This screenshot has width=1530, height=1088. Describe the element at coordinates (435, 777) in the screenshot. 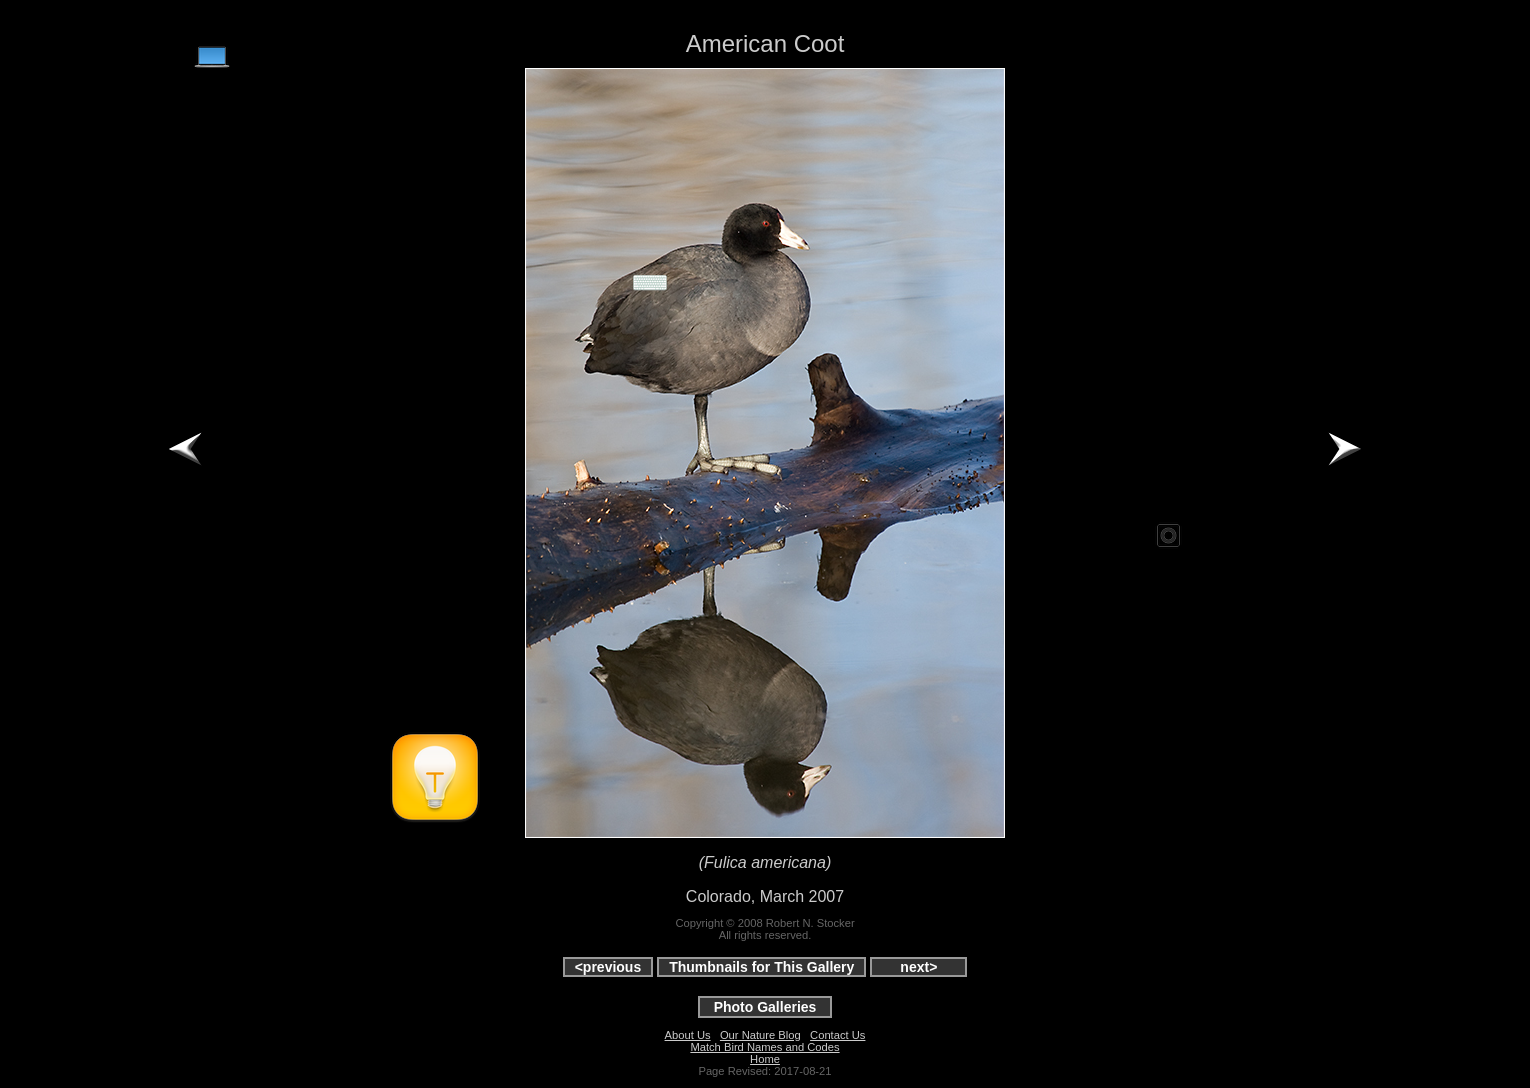

I see `open the tips app for helpful hints and tutorials` at that location.